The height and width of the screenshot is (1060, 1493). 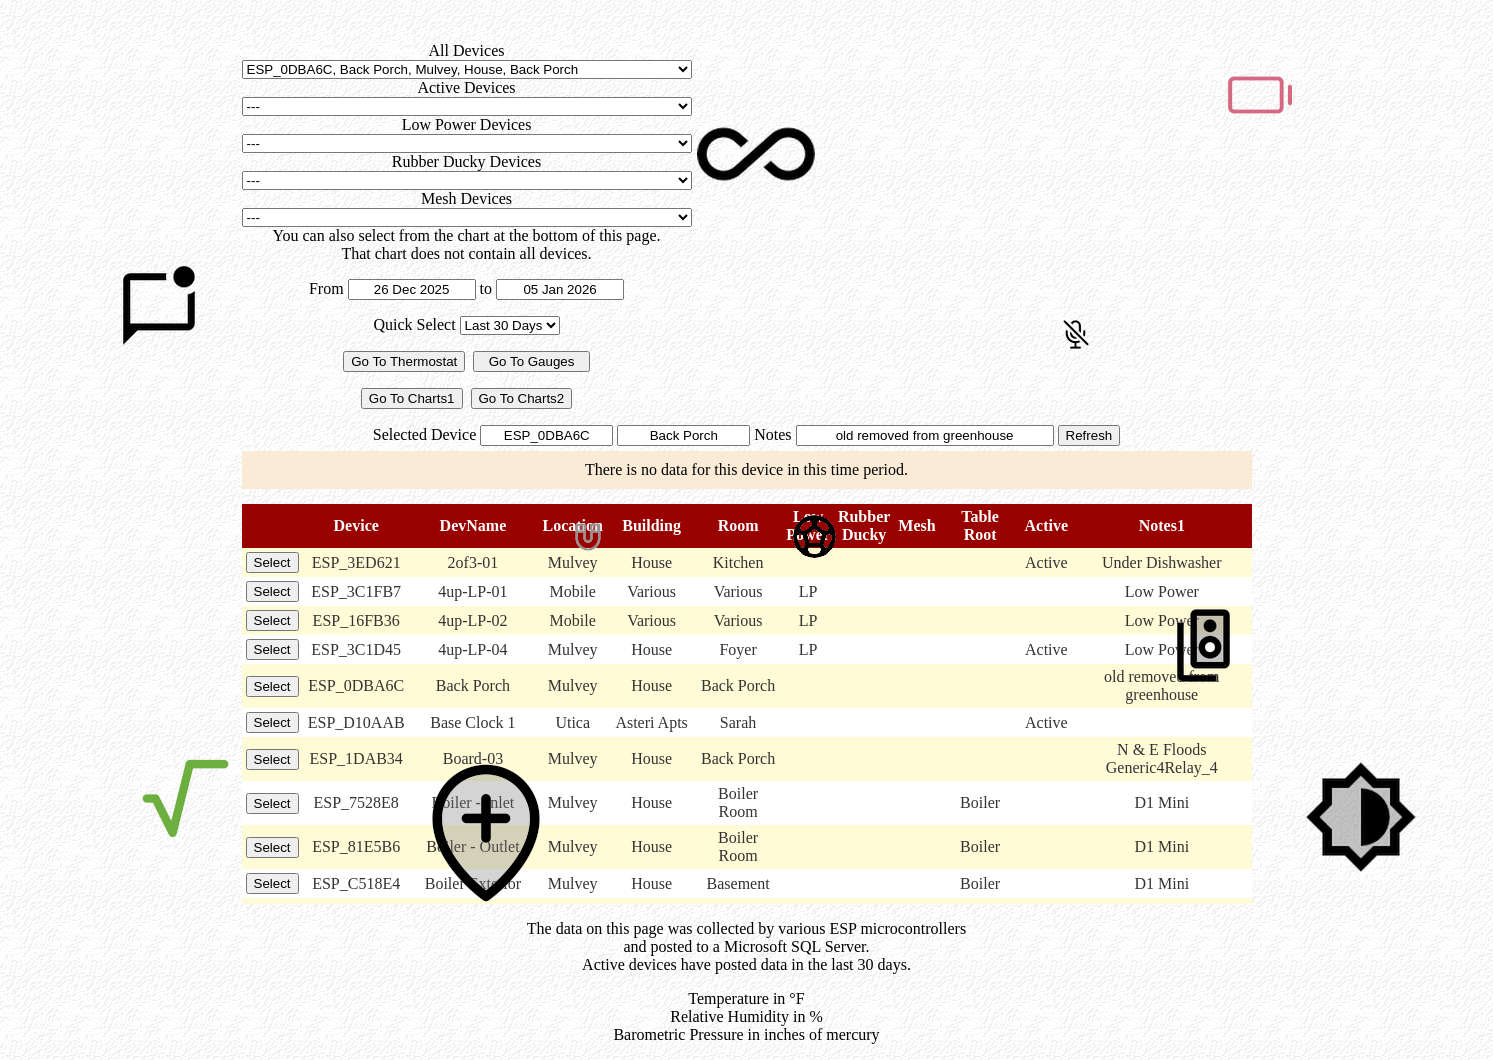 I want to click on access soccer or football content, so click(x=814, y=536).